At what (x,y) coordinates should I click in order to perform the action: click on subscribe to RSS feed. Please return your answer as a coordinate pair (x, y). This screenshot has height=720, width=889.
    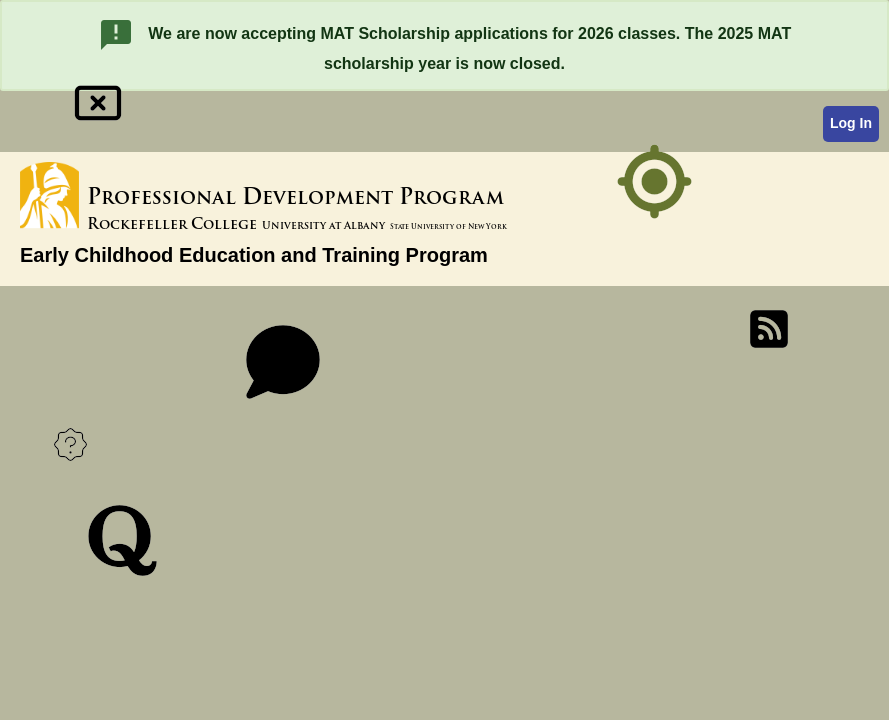
    Looking at the image, I should click on (769, 329).